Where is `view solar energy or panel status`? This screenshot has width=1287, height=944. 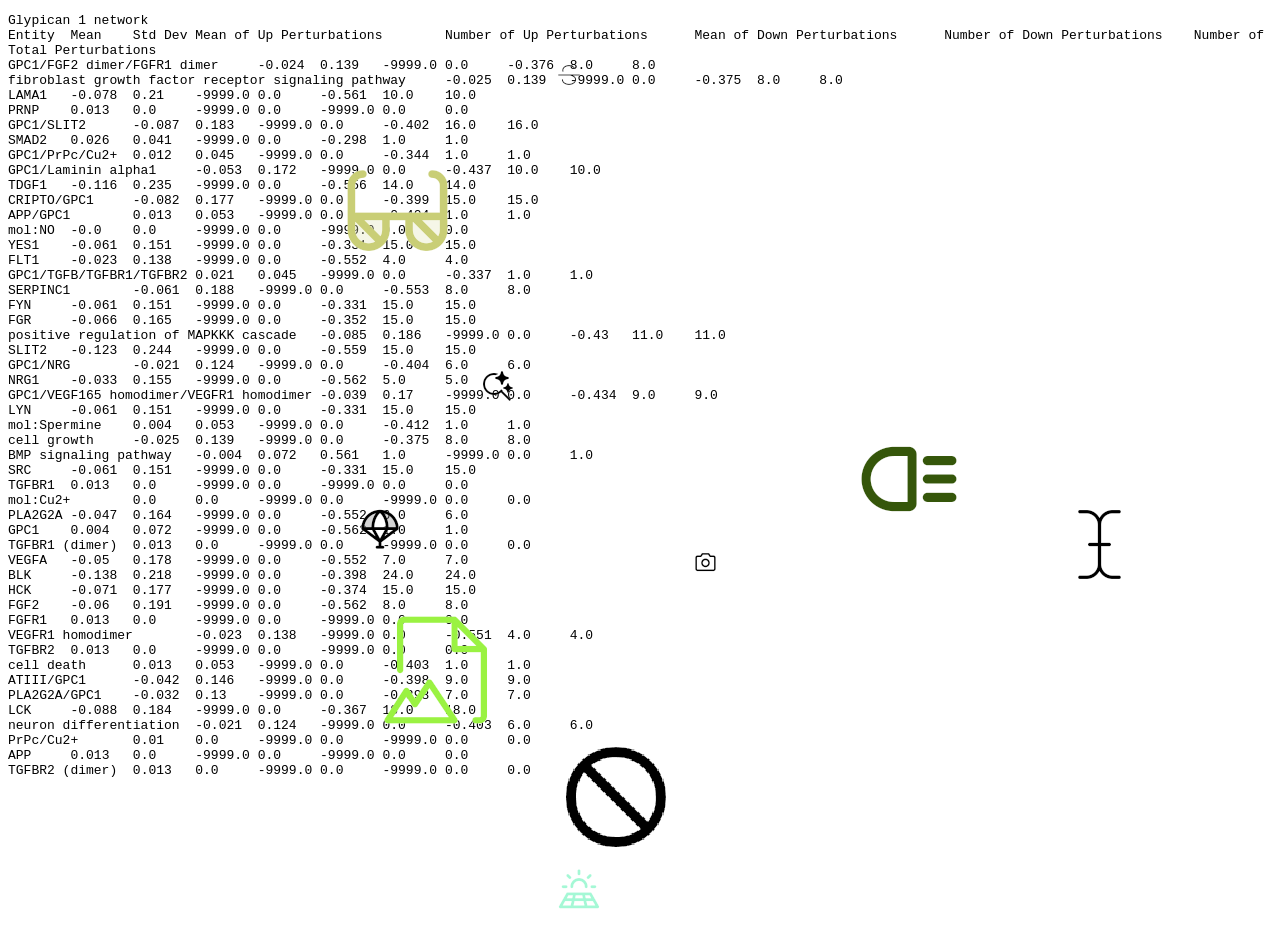
view solar energy or panel status is located at coordinates (579, 891).